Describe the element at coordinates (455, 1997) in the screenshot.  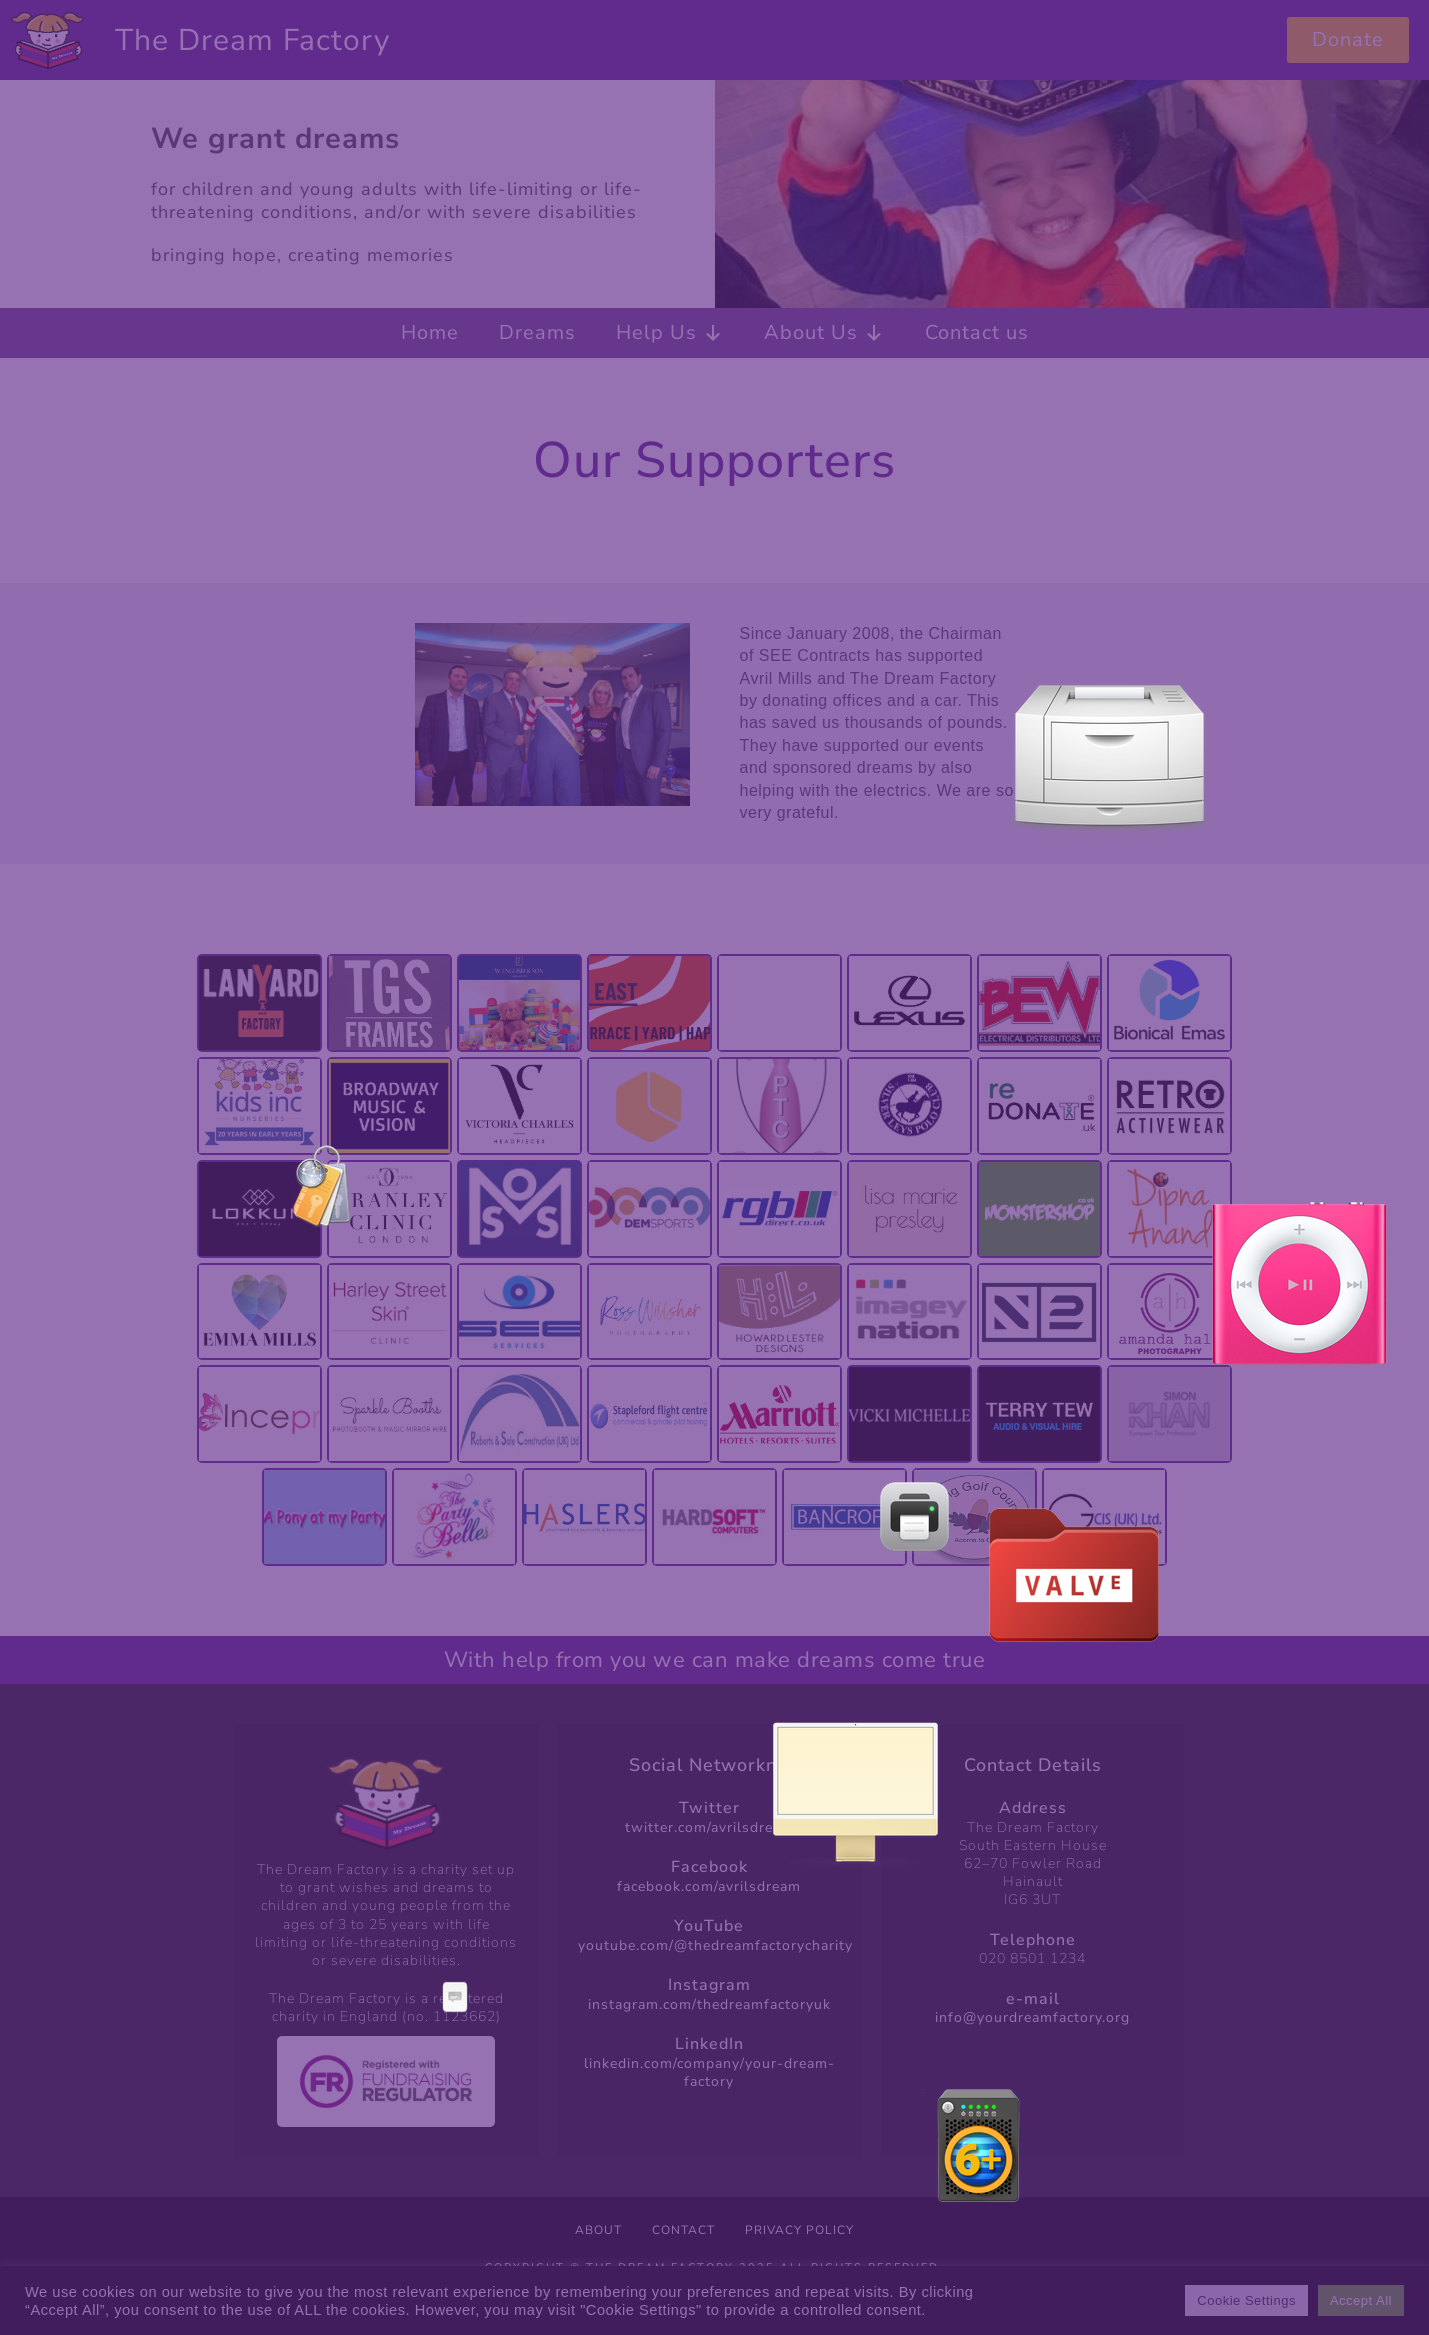
I see `a SAMI subtitle or caption file` at that location.